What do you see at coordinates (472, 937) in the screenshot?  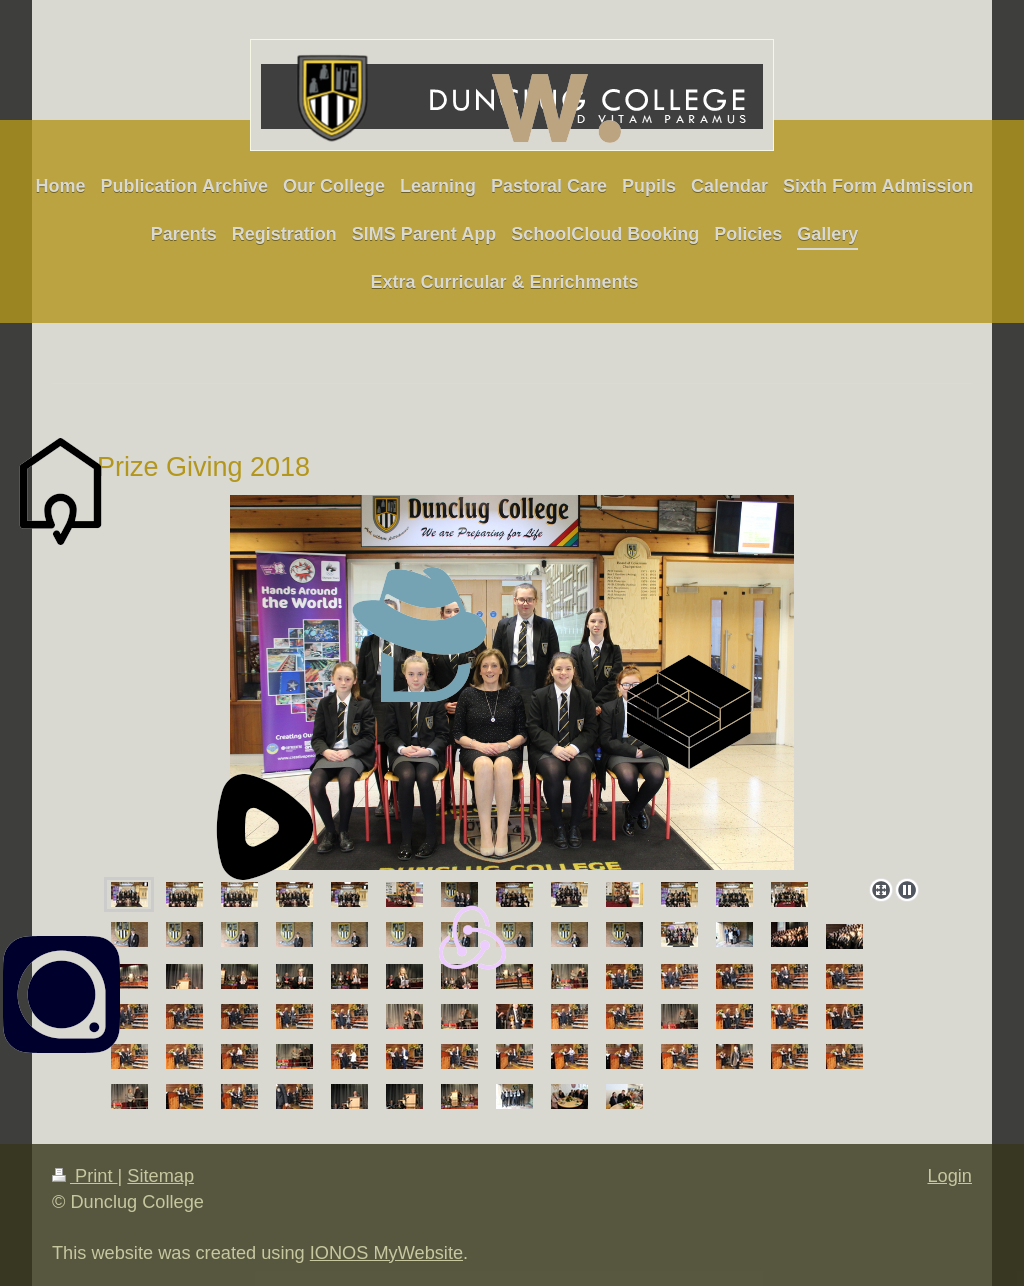 I see `Redux state management library logo` at bounding box center [472, 937].